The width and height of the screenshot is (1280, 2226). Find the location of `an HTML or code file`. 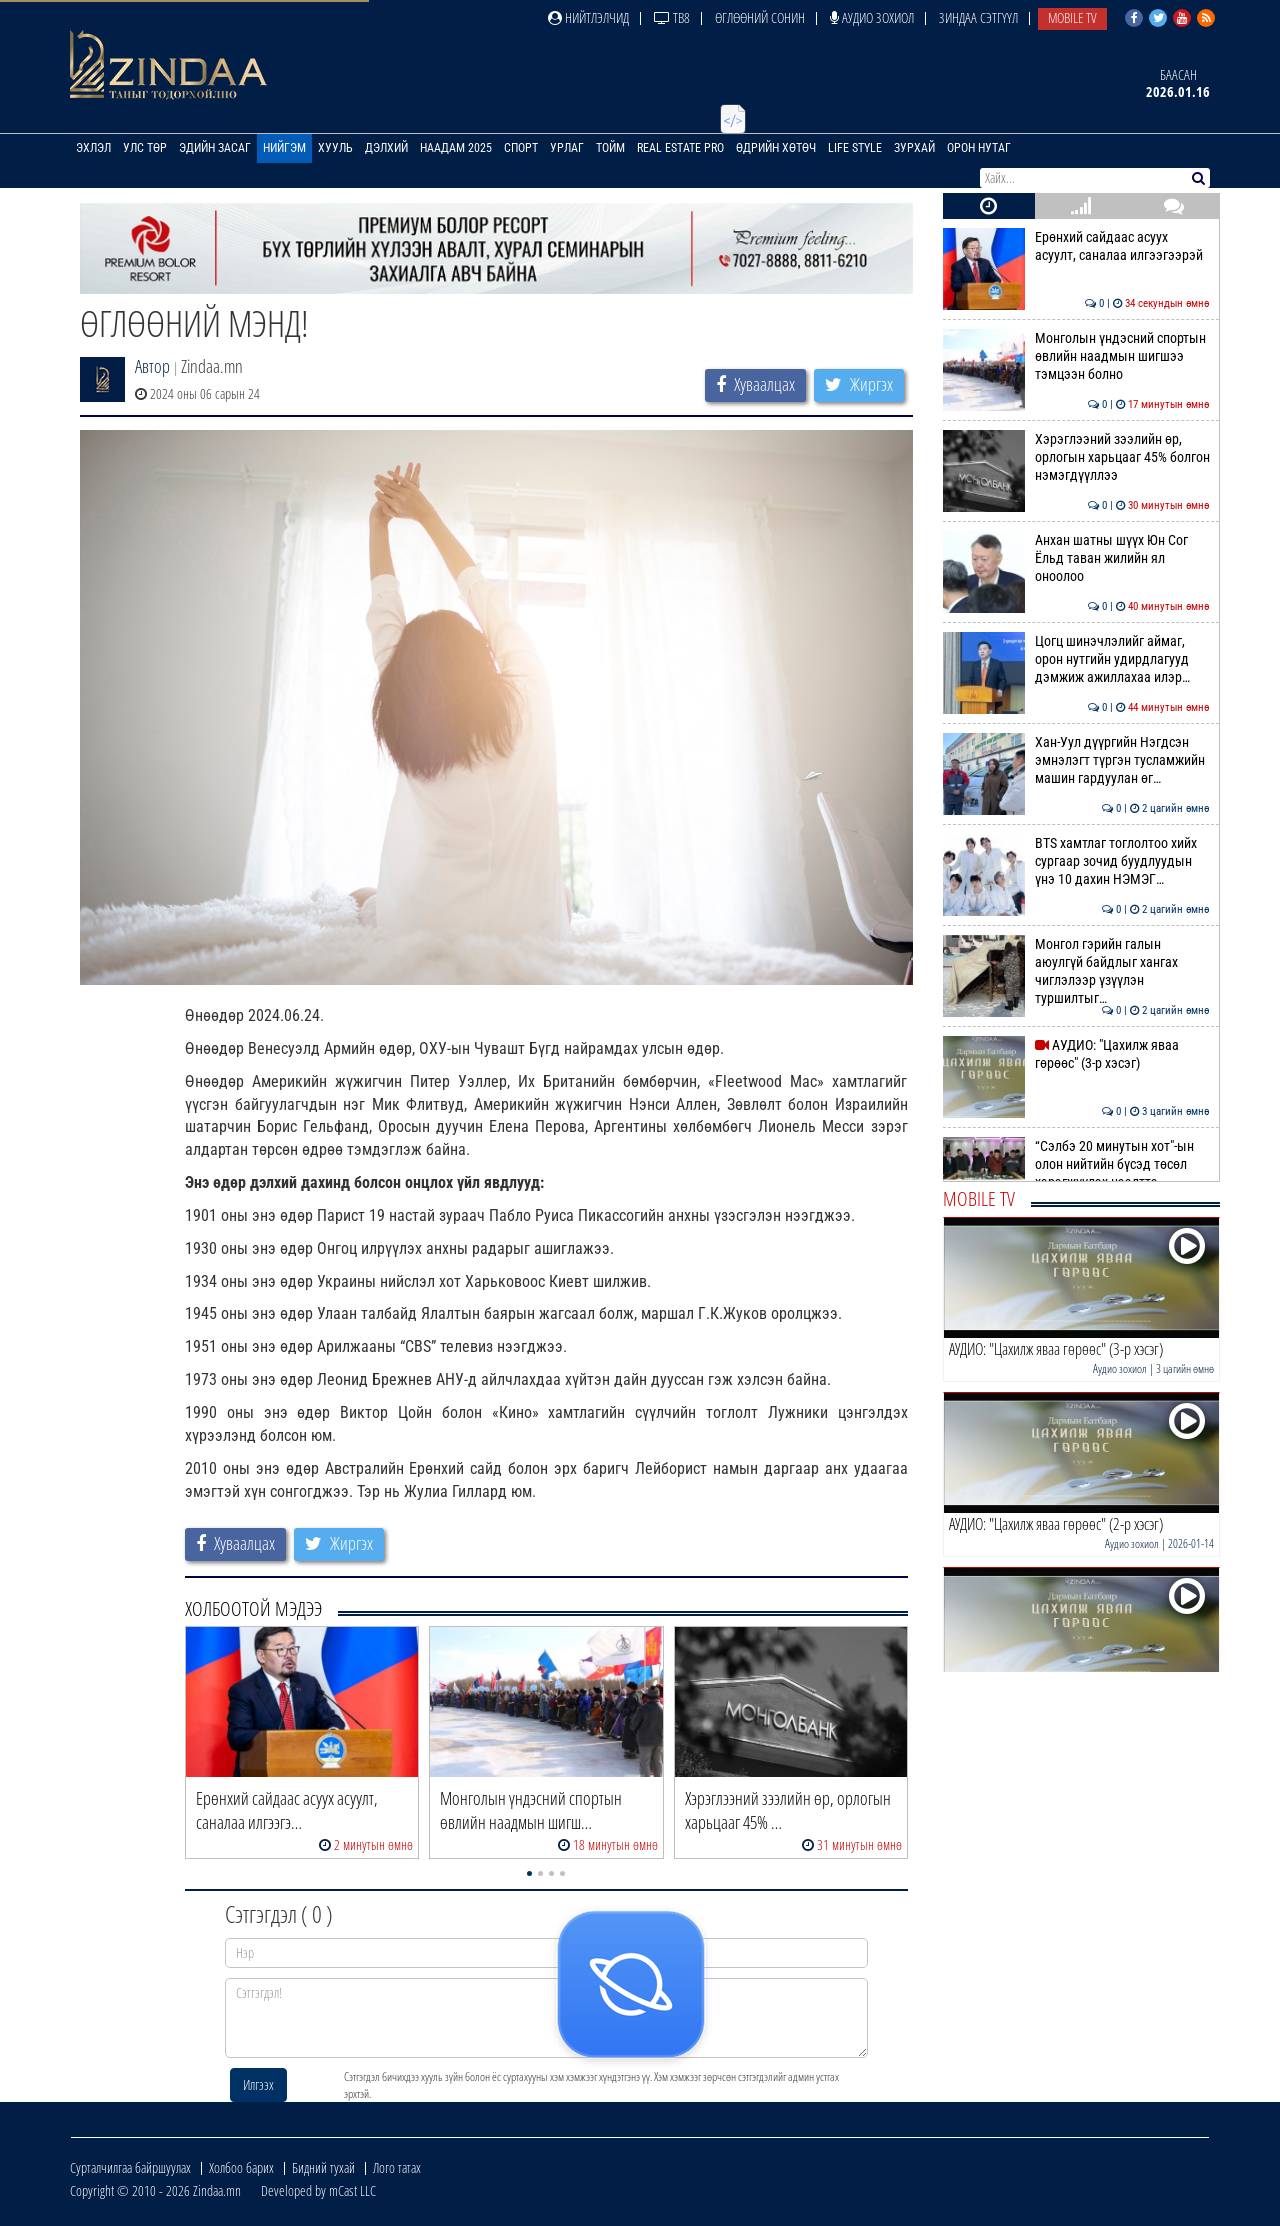

an HTML or code file is located at coordinates (733, 119).